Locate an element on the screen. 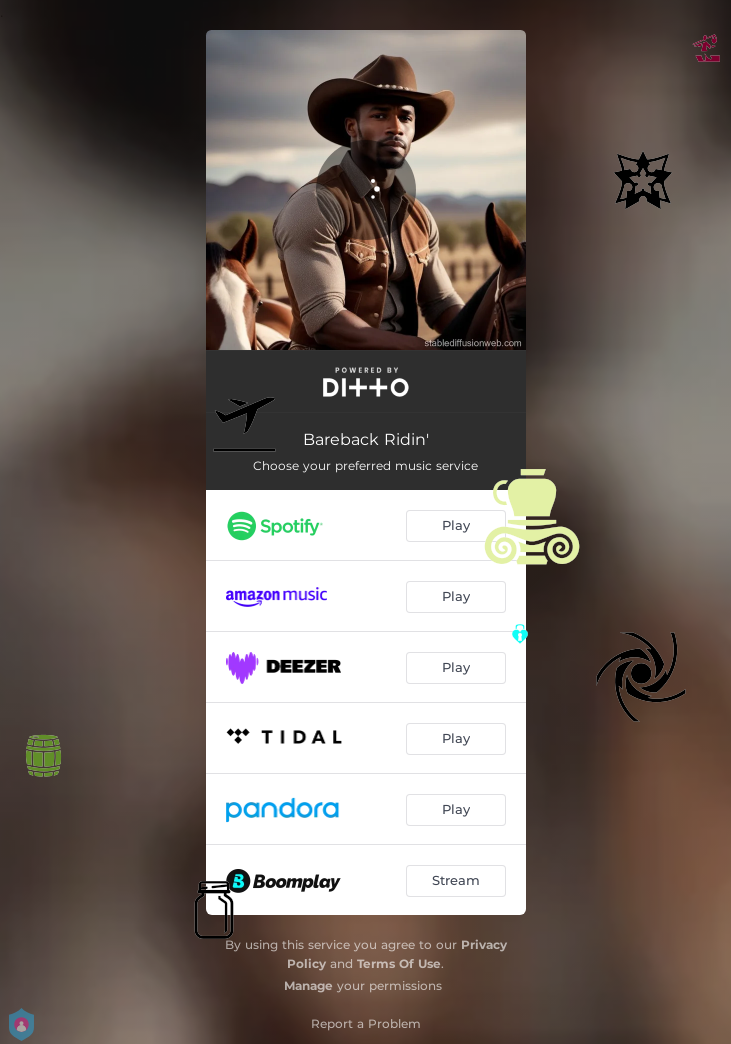 This screenshot has width=731, height=1044. decorative item or artifact in a game inventory is located at coordinates (532, 516).